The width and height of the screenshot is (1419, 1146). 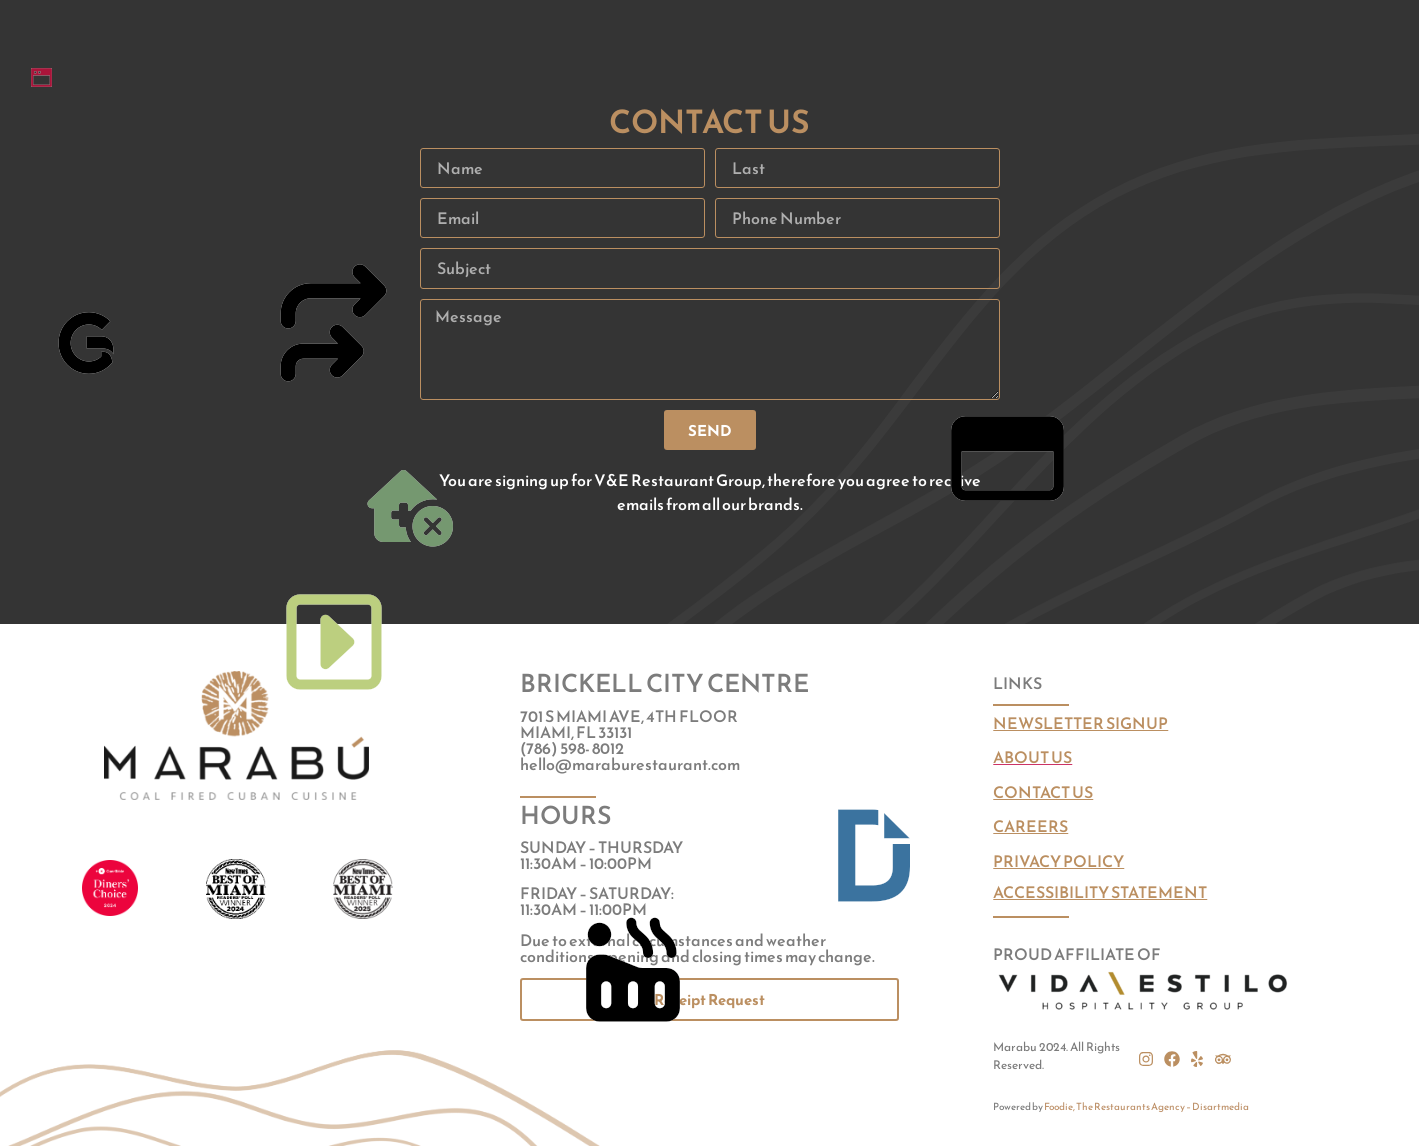 I want to click on view spa or hot tub amenities, so click(x=633, y=968).